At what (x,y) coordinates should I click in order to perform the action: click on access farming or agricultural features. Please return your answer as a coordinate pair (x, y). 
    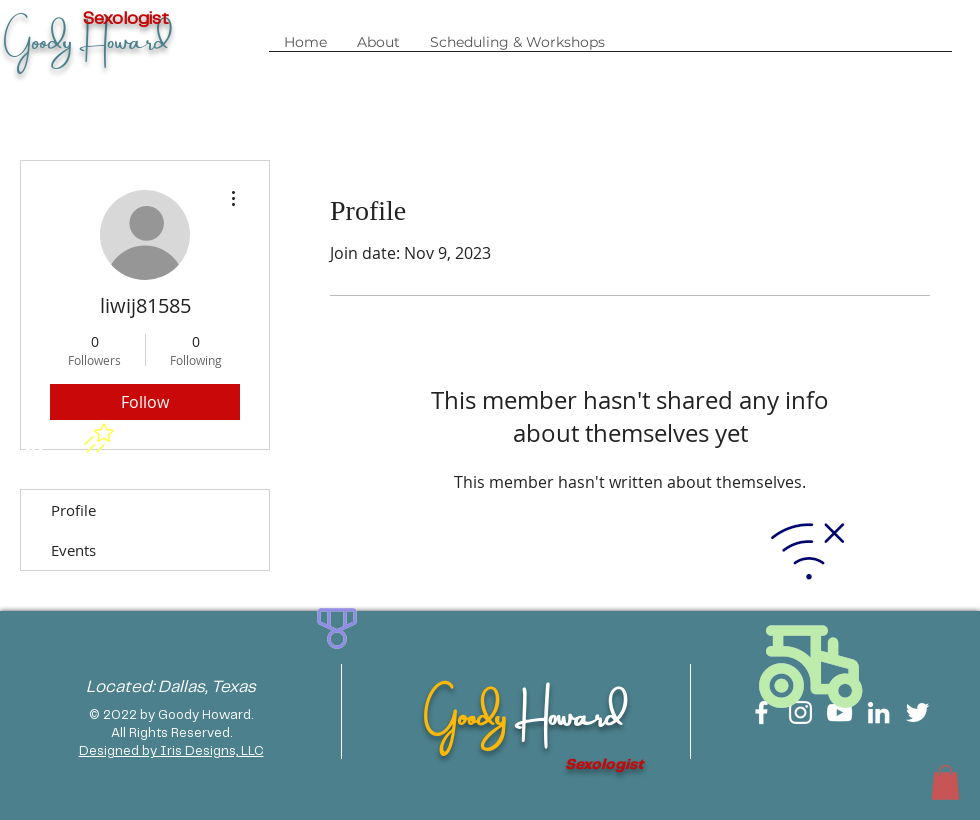
    Looking at the image, I should click on (809, 665).